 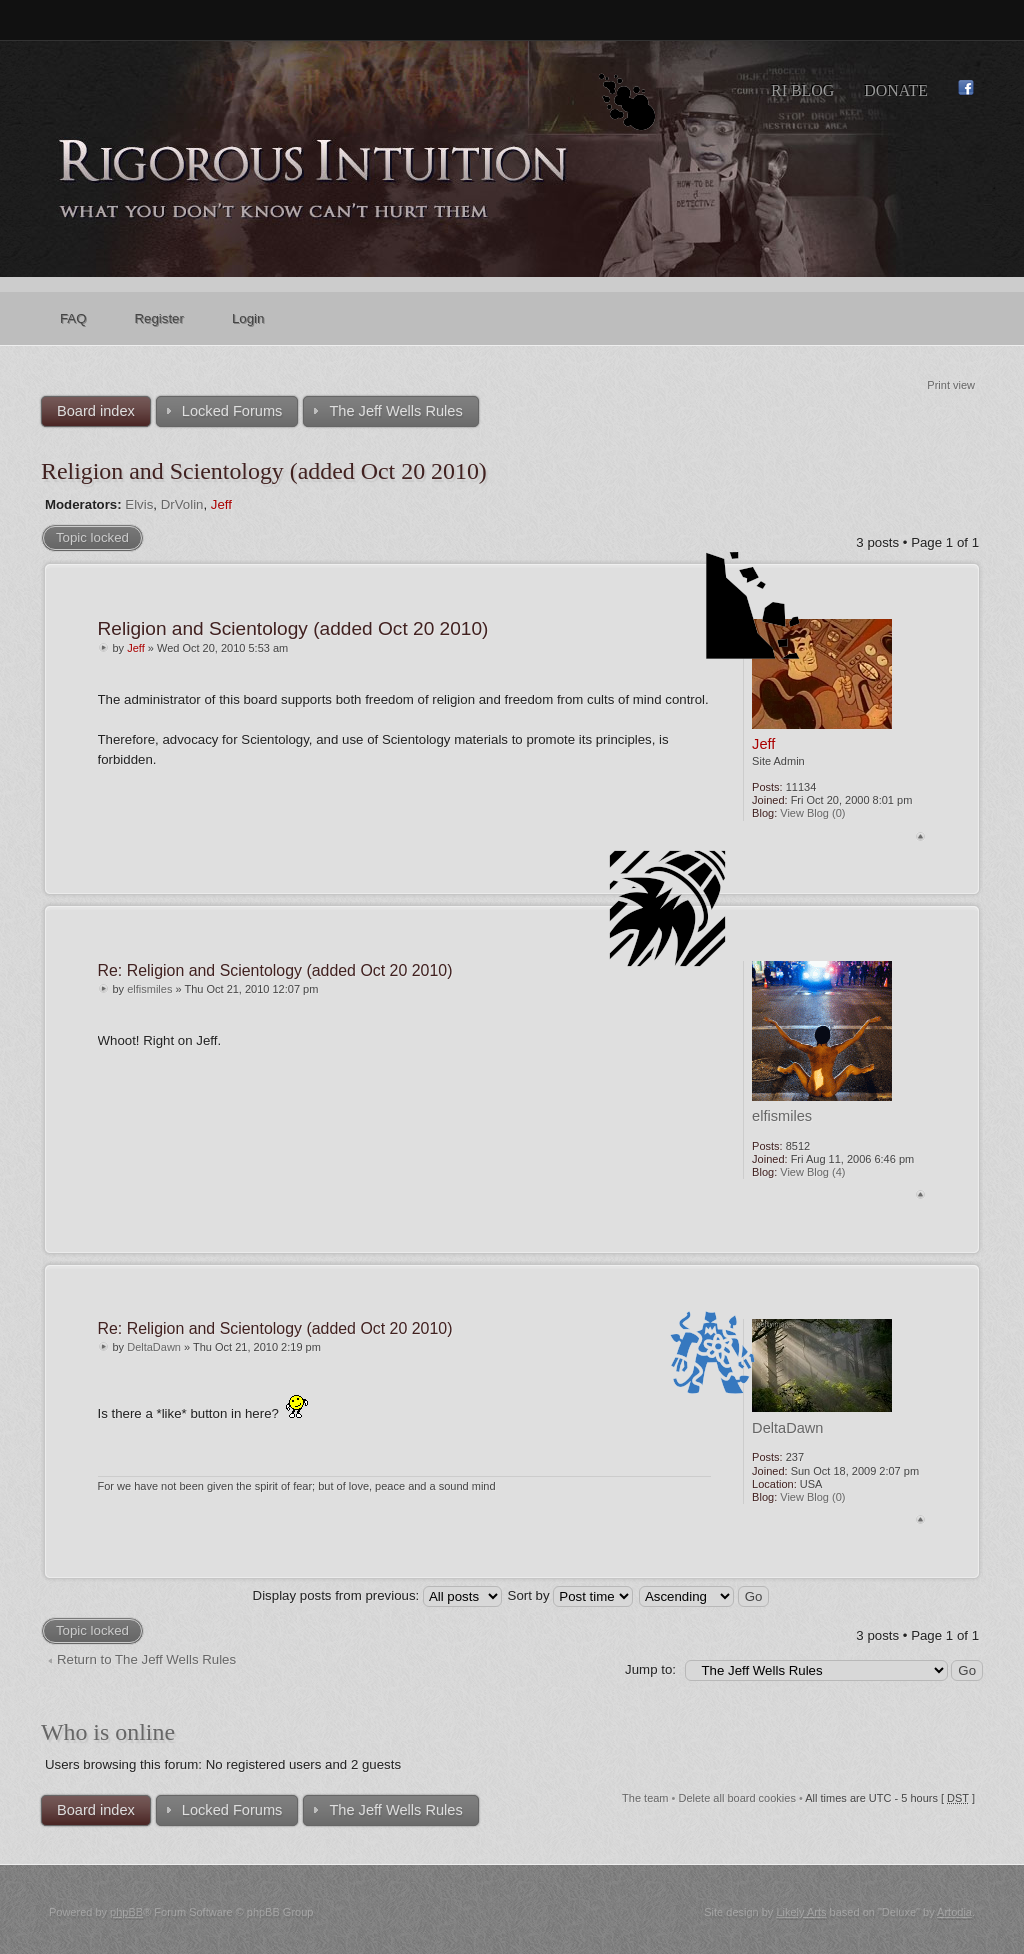 What do you see at coordinates (627, 102) in the screenshot?
I see `indicates a chemical reaction or potion effect` at bounding box center [627, 102].